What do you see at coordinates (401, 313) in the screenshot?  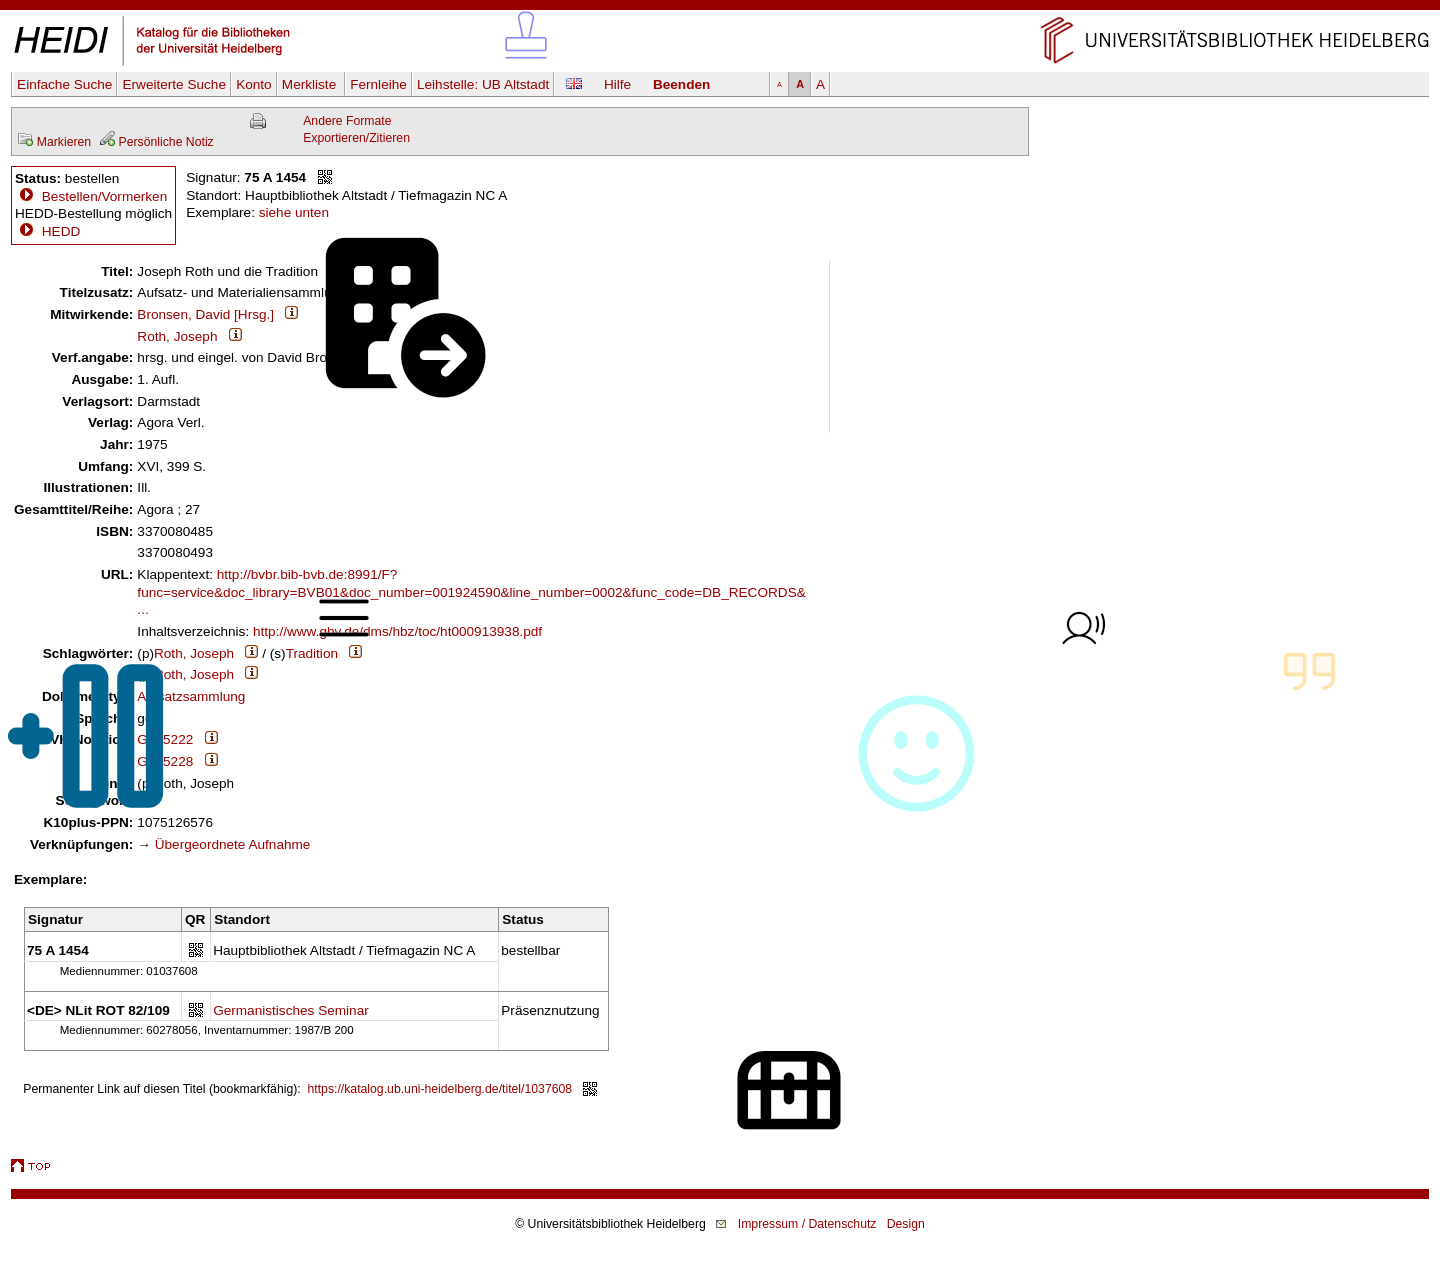 I see `navigate to building or office location` at bounding box center [401, 313].